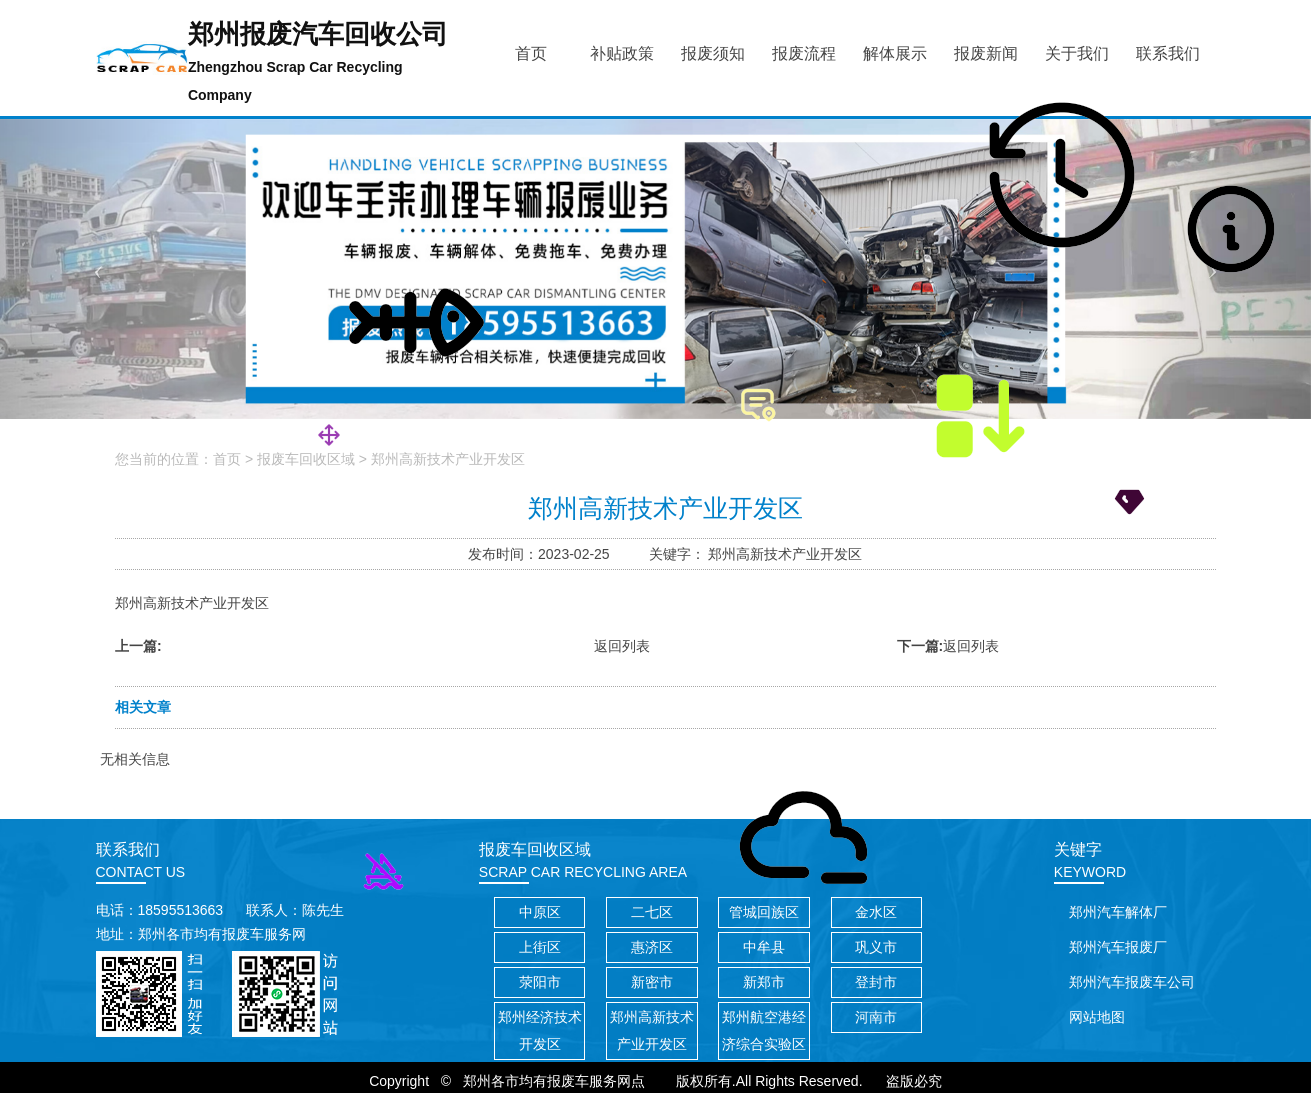  I want to click on indicates premium or pro membership status, so click(1129, 501).